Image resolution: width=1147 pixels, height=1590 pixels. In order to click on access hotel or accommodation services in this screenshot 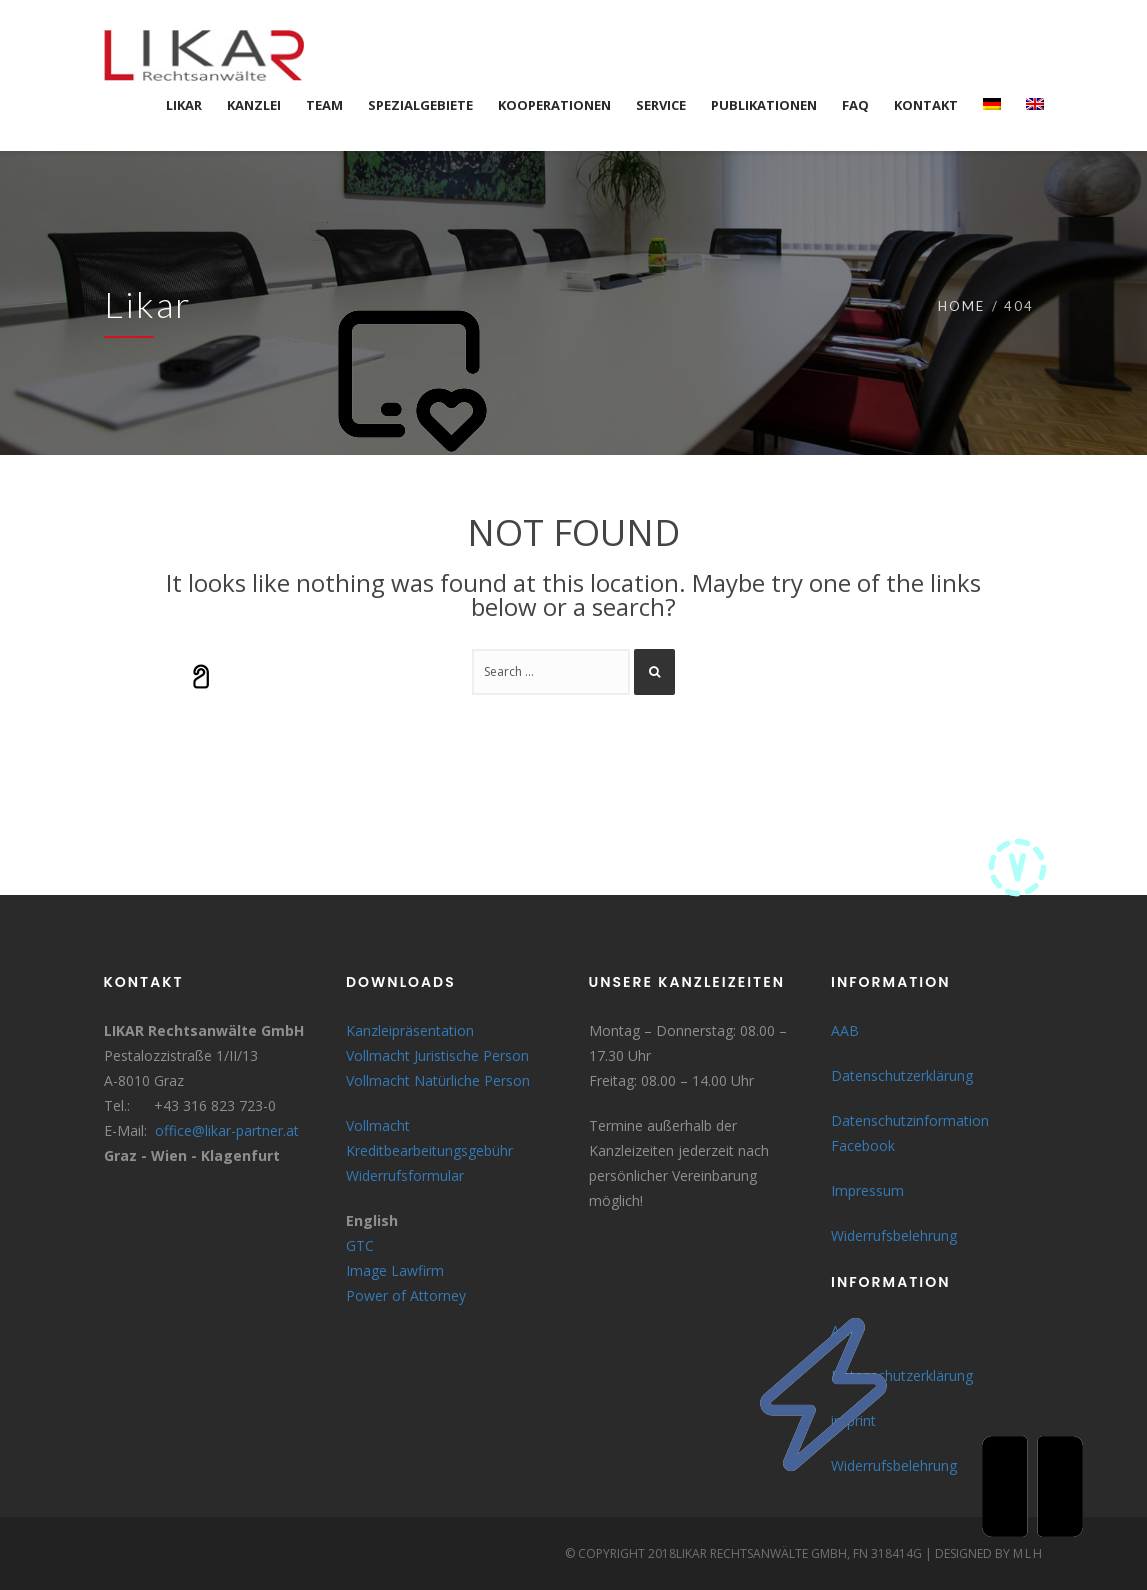, I will do `click(200, 676)`.